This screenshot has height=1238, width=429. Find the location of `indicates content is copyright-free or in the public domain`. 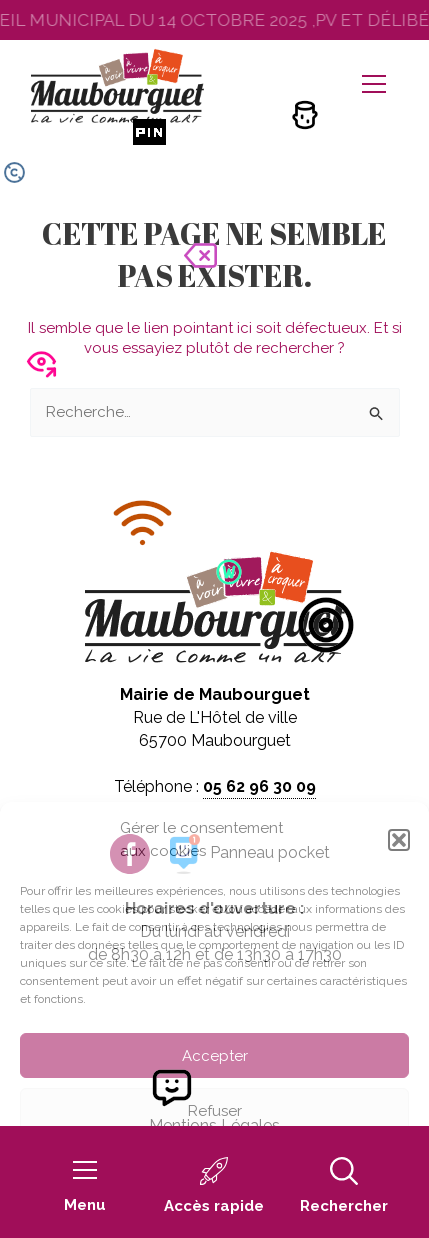

indicates content is copyright-free or in the public domain is located at coordinates (14, 172).